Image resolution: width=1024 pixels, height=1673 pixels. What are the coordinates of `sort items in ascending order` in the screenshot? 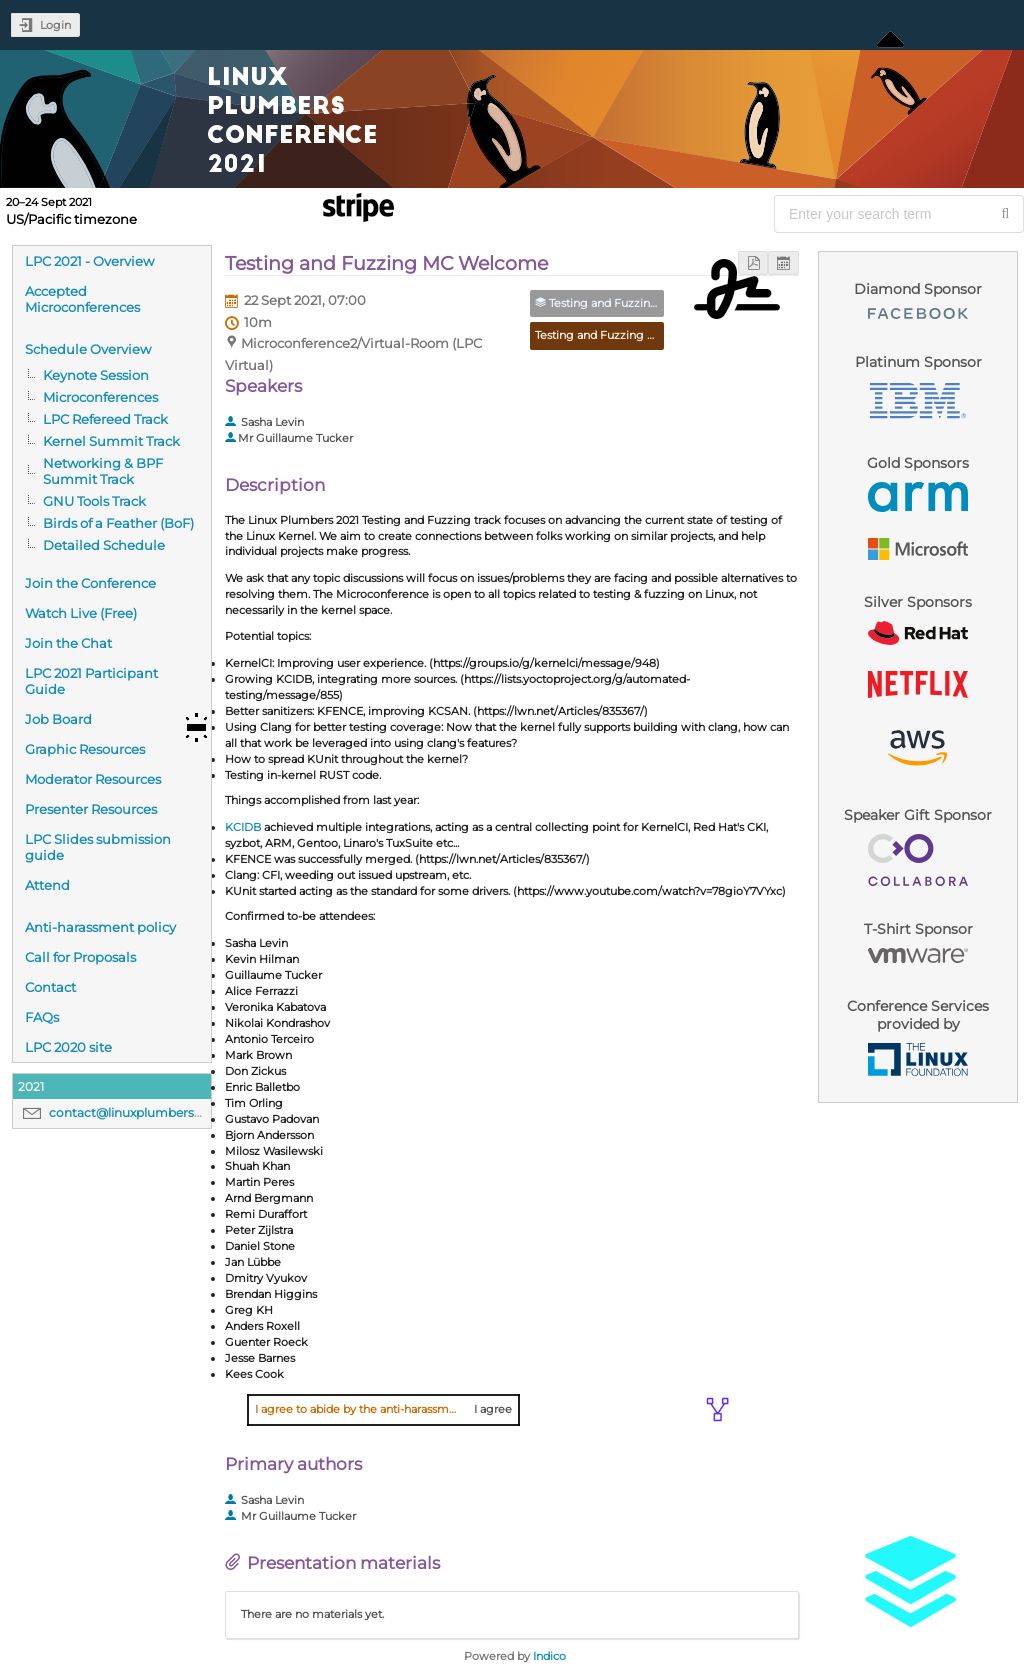 It's located at (890, 49).